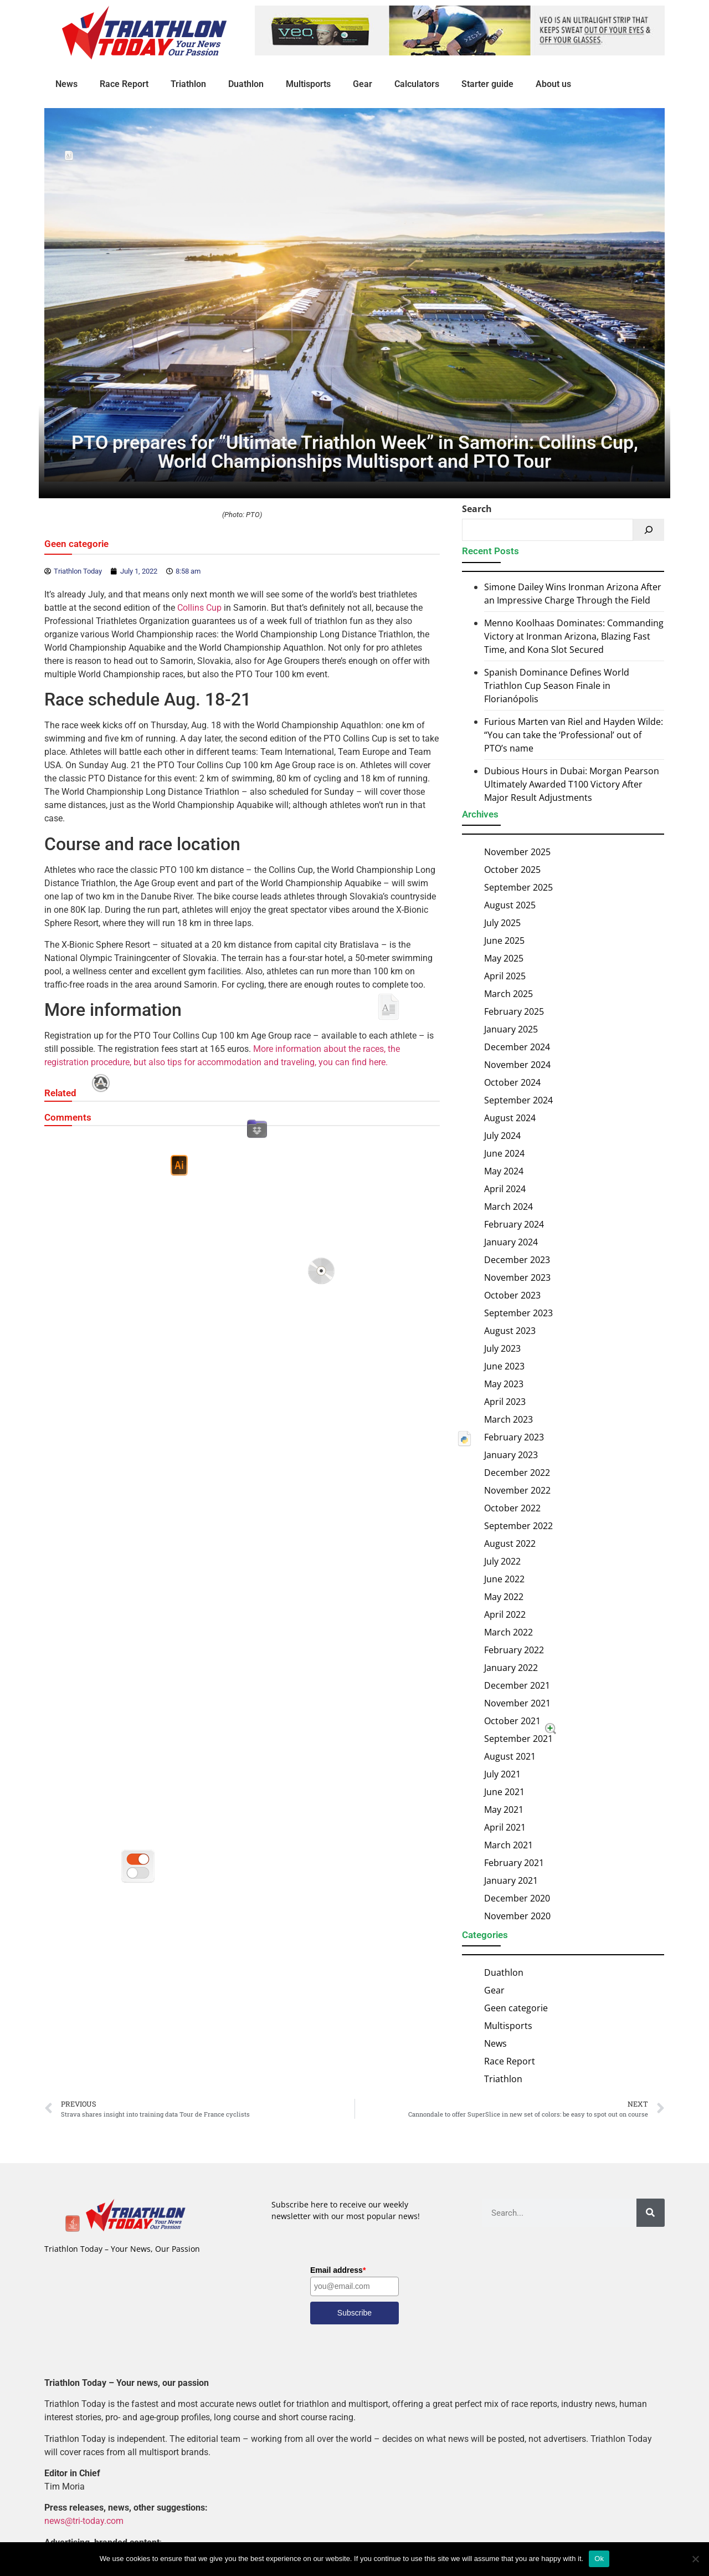  What do you see at coordinates (101, 1083) in the screenshot?
I see `open the software update manager` at bounding box center [101, 1083].